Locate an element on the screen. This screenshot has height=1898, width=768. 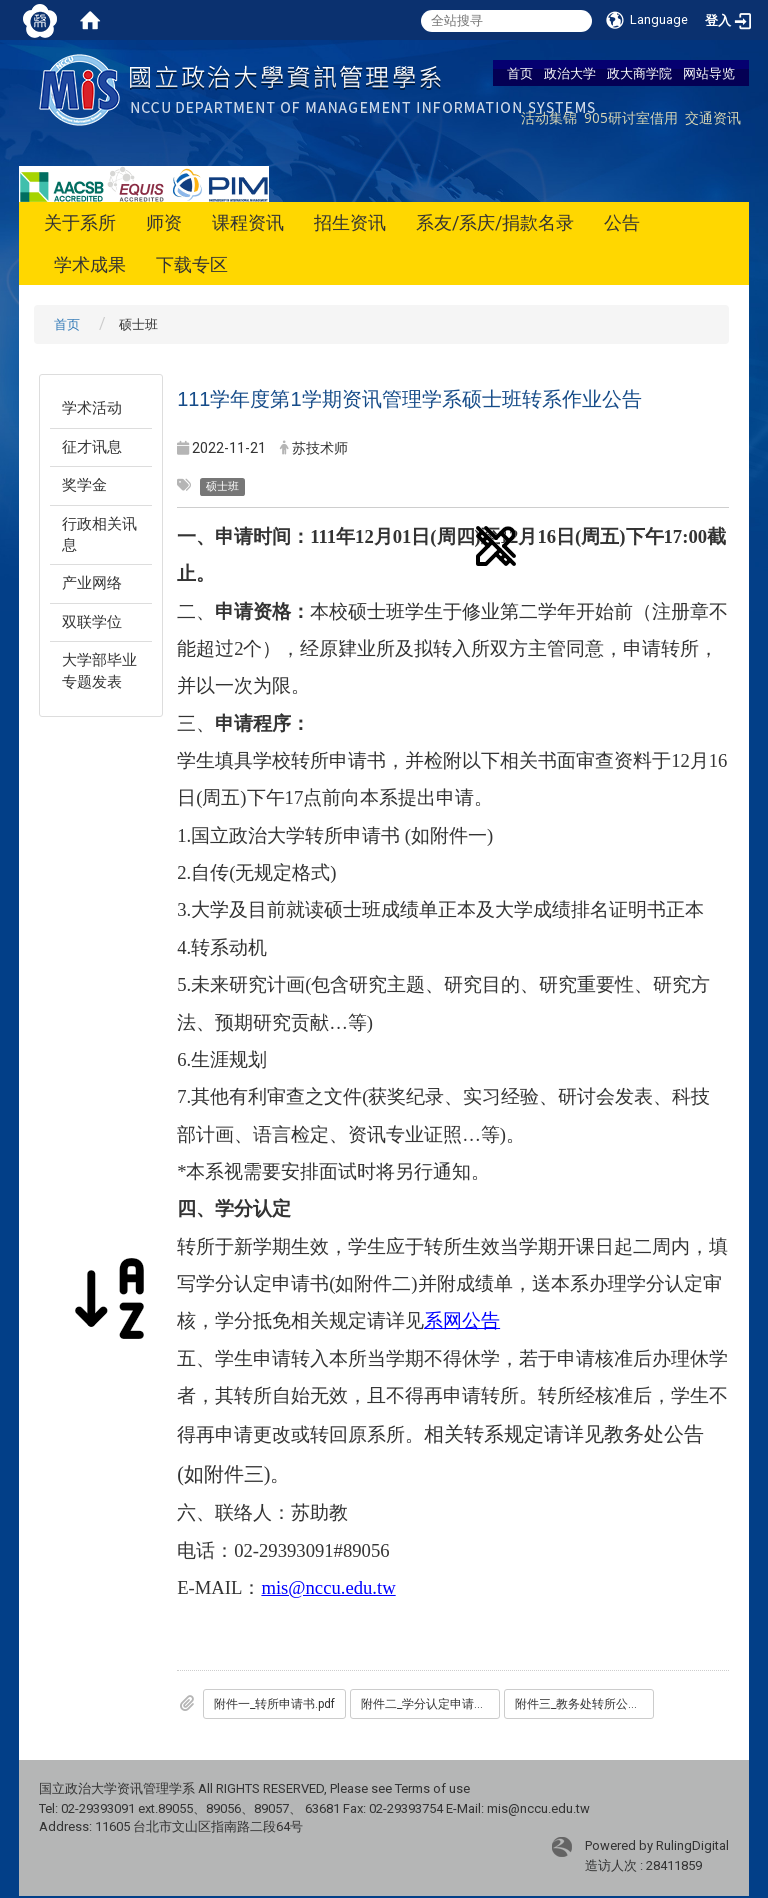
sort items alphabetically A to Z is located at coordinates (111, 1298).